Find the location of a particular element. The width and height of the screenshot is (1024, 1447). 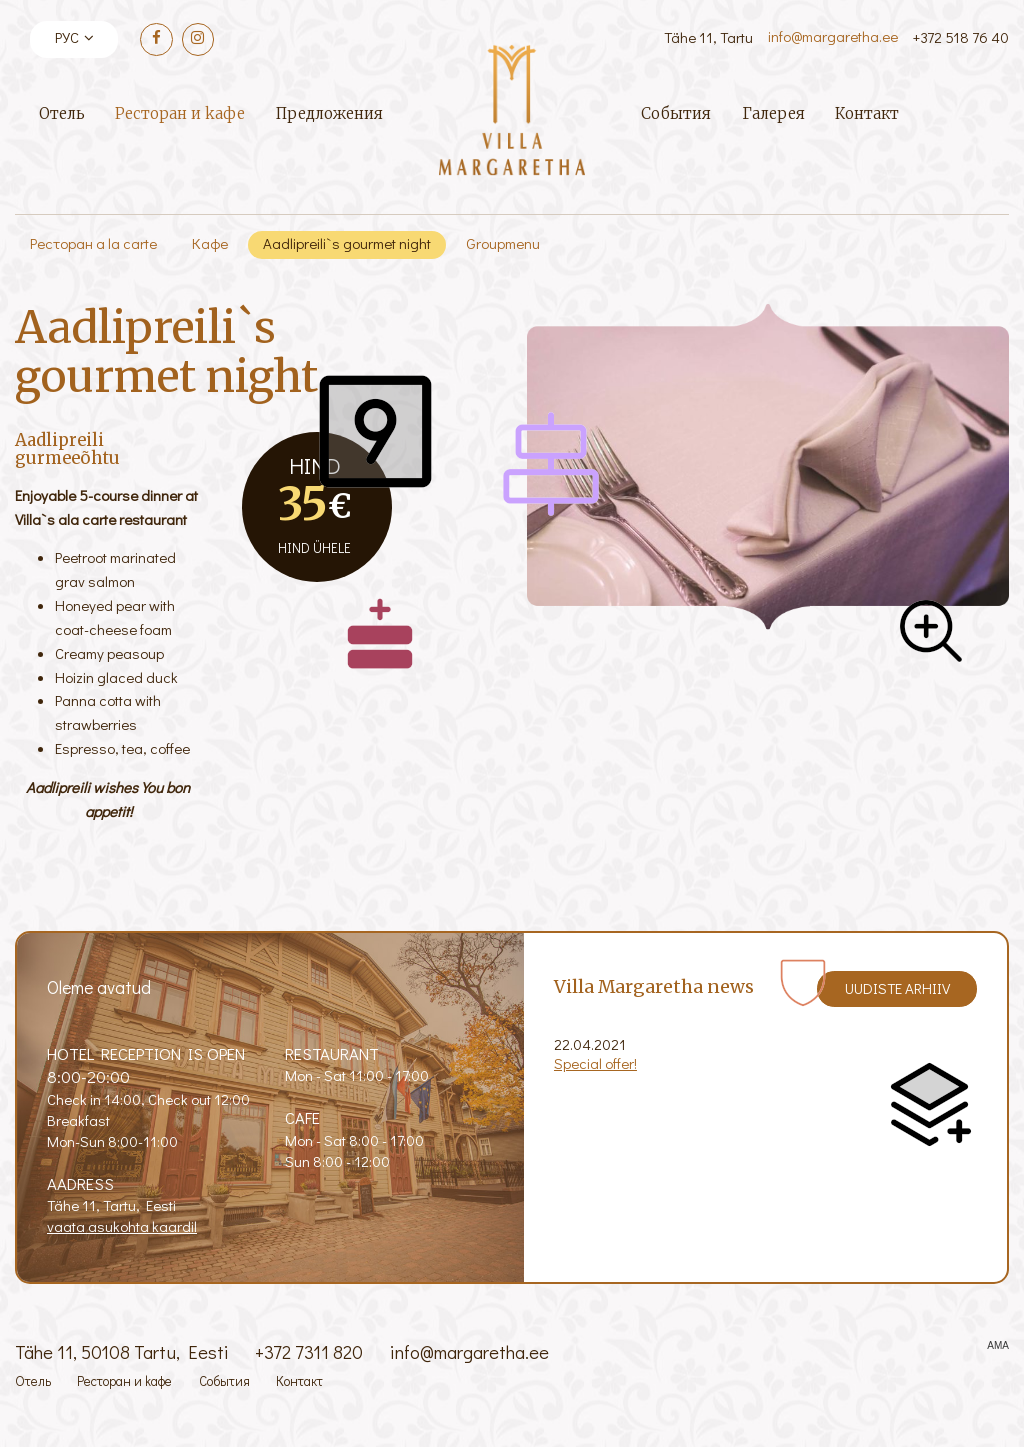

zoom in on content is located at coordinates (931, 631).